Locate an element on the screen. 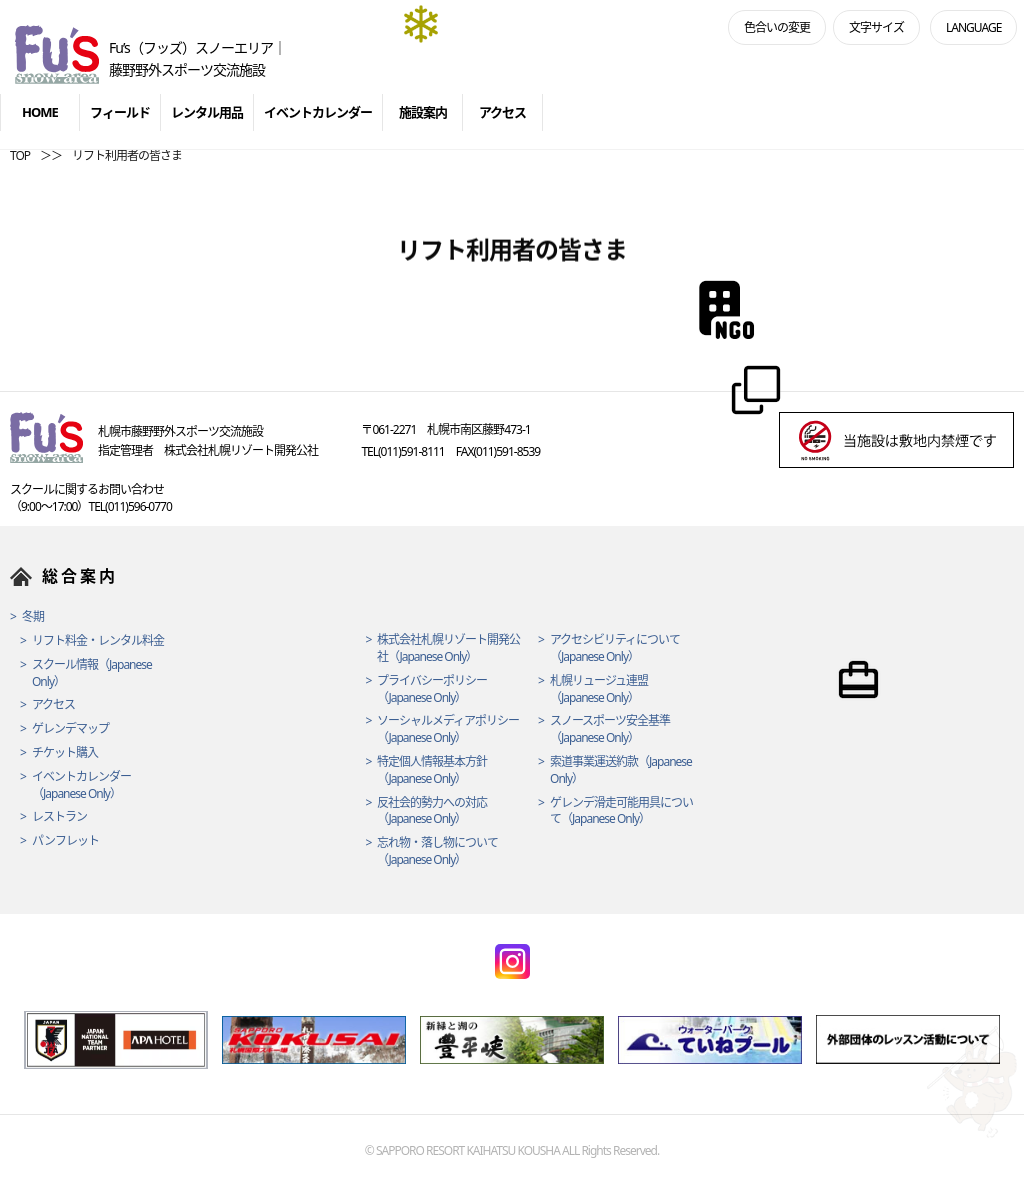  indicates cold or winter weather conditions is located at coordinates (421, 24).